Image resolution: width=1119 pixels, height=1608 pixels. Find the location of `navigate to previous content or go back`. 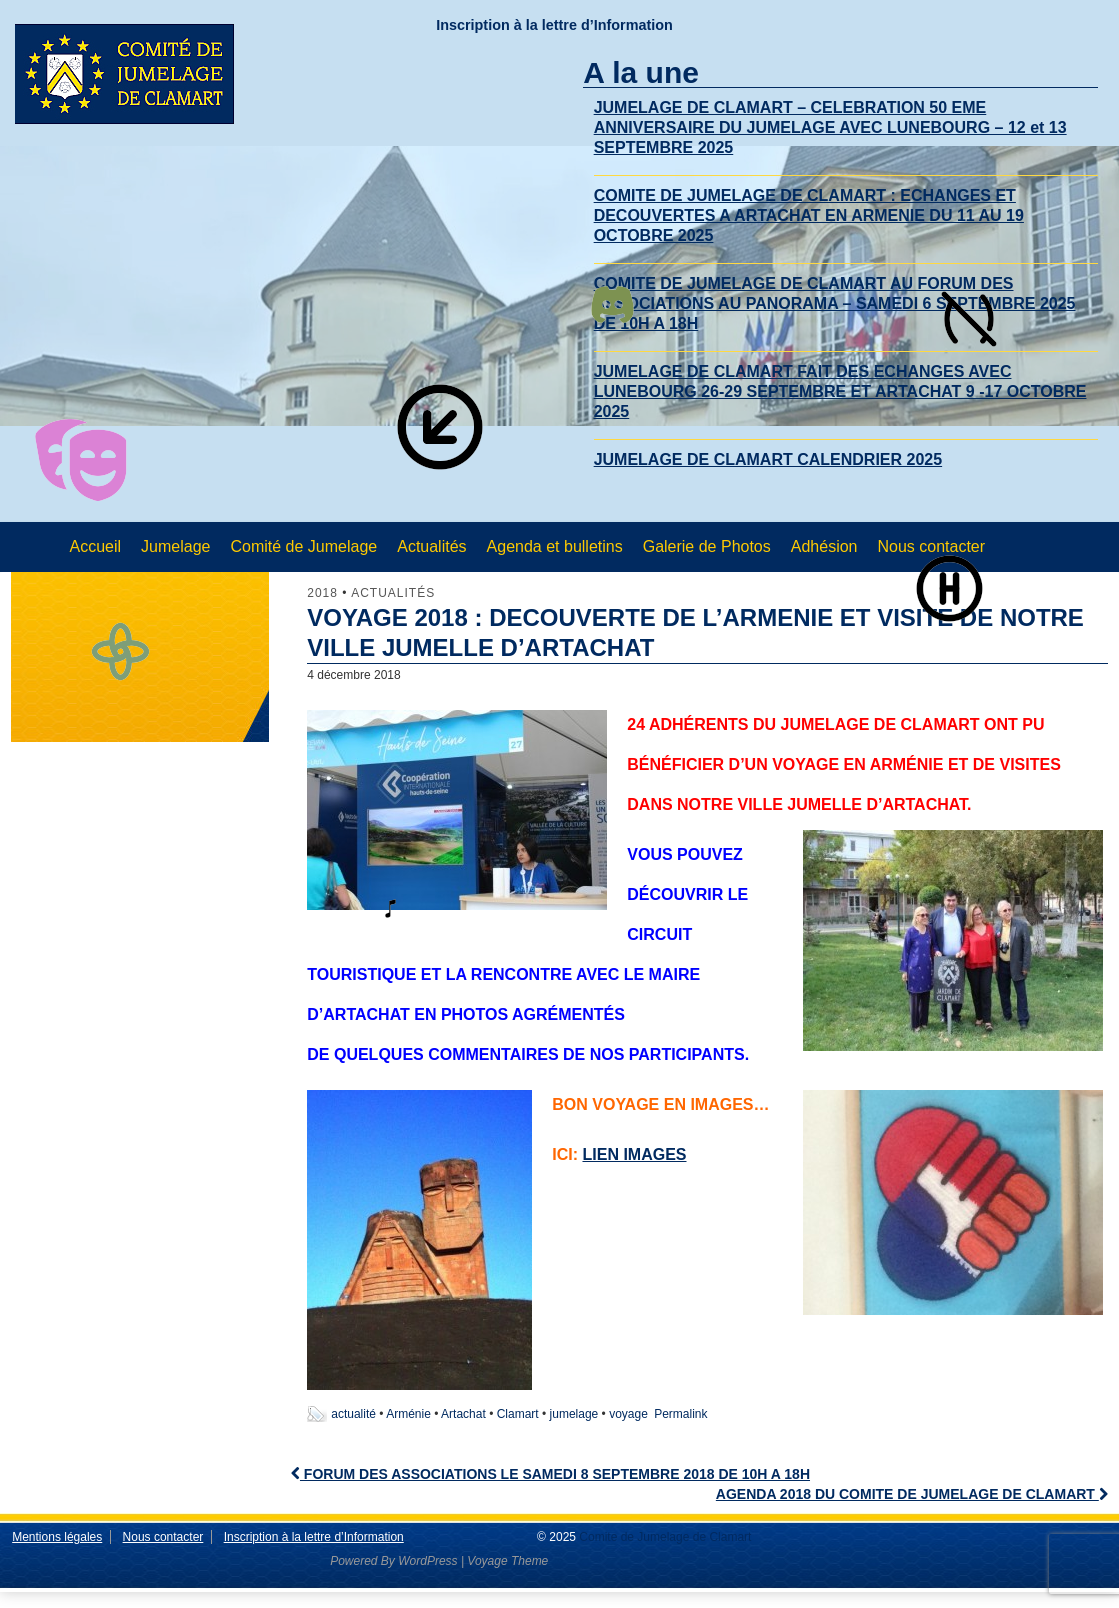

navigate to previous content or go back is located at coordinates (440, 427).